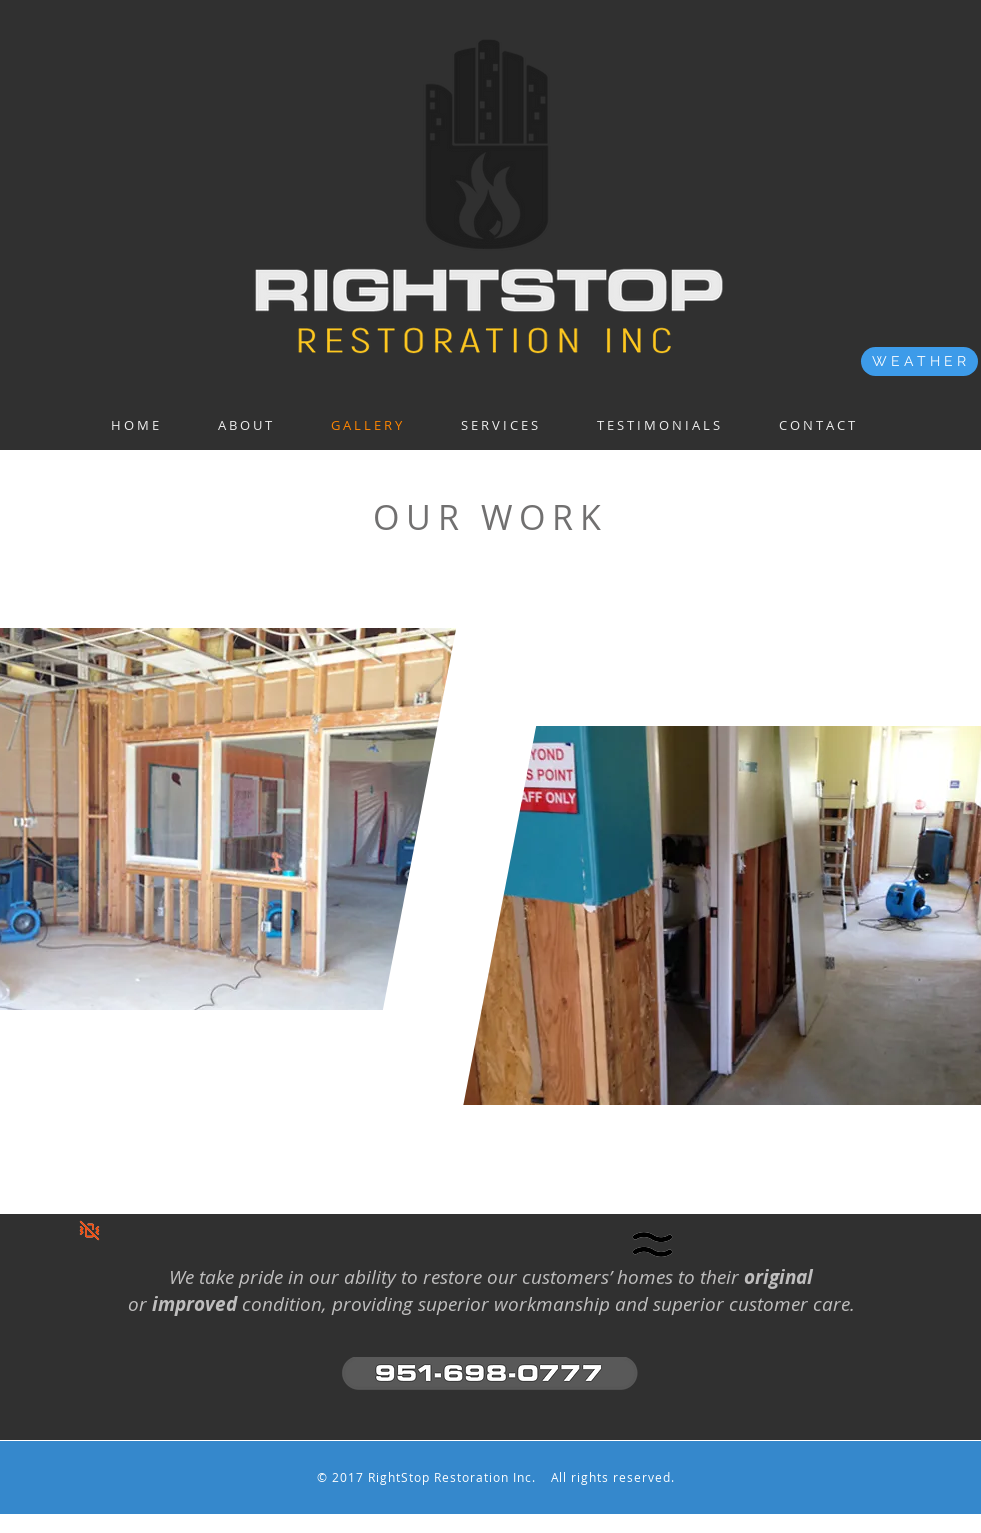  I want to click on indicates approximate or estimated value, so click(652, 1244).